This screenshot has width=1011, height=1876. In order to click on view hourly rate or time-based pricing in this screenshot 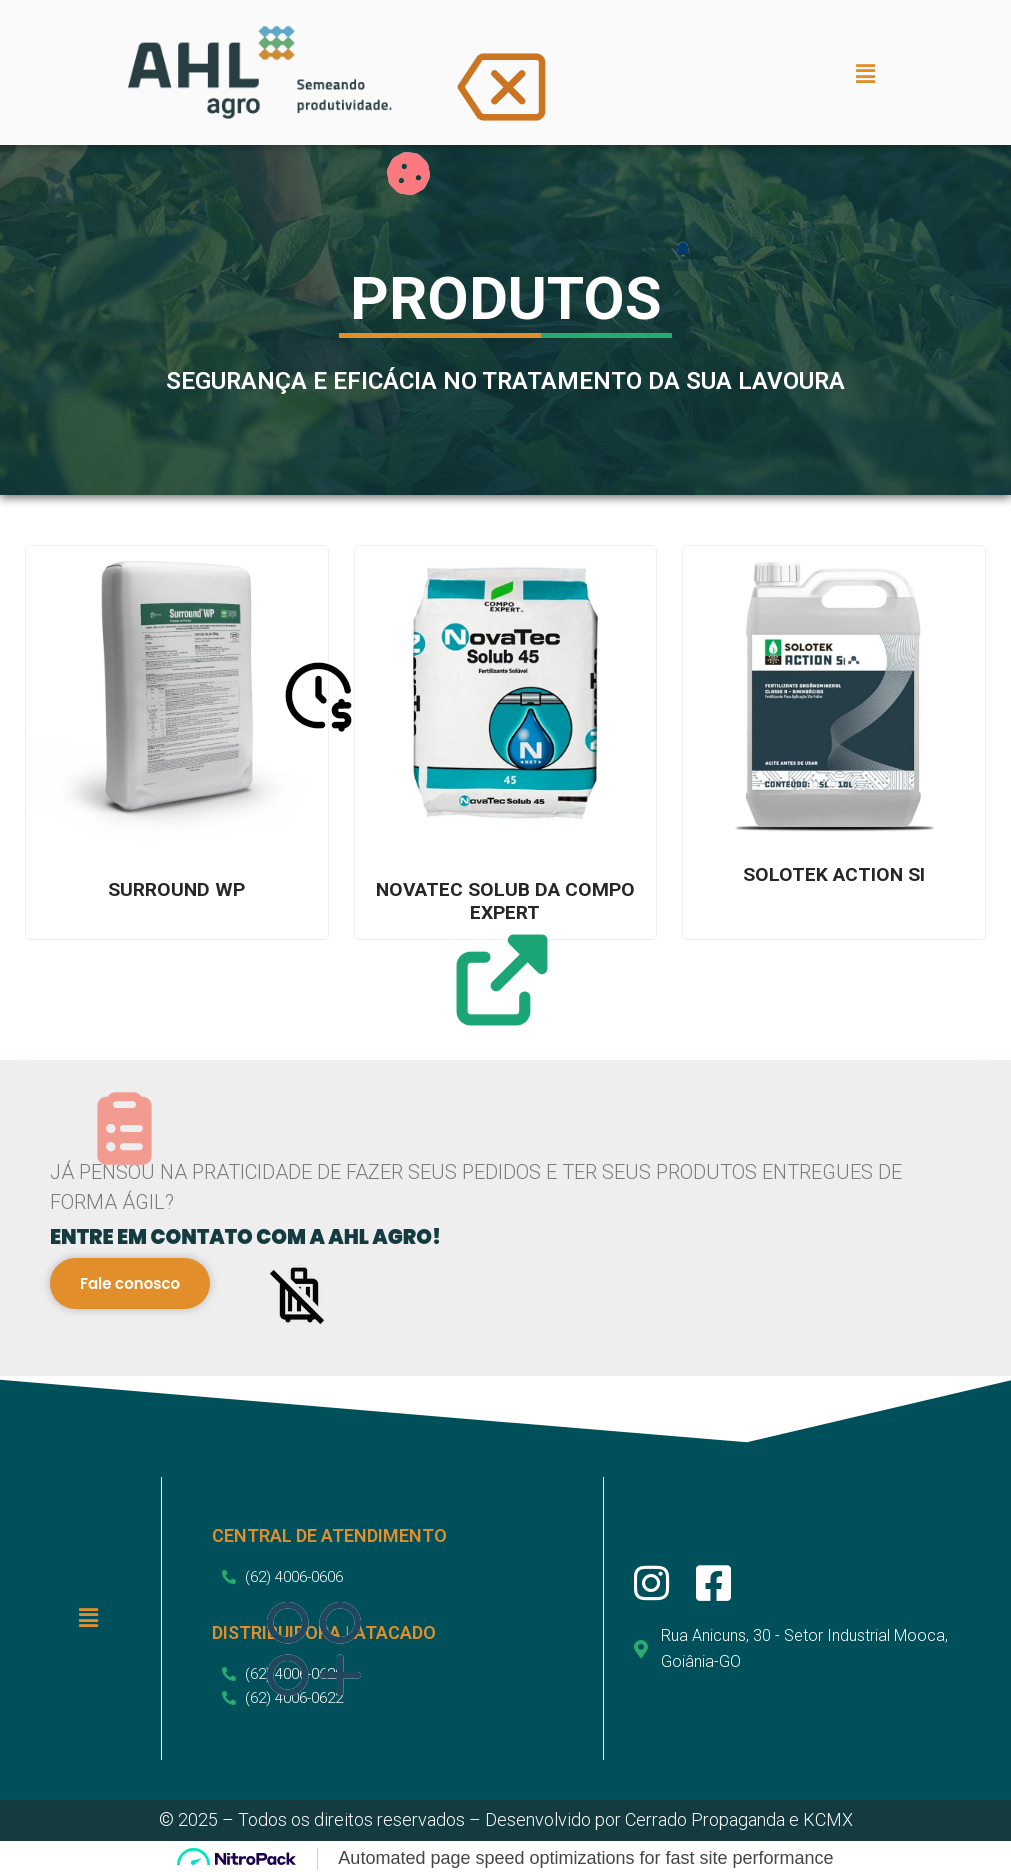, I will do `click(318, 695)`.